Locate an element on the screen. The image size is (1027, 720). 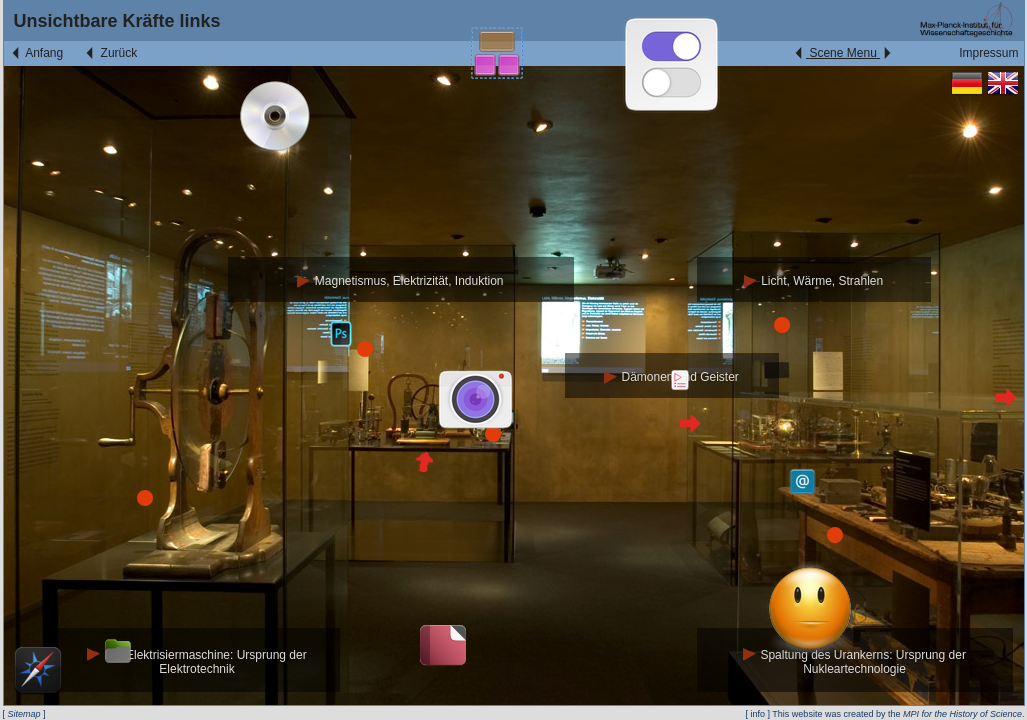
access optical disc drive or media is located at coordinates (275, 116).